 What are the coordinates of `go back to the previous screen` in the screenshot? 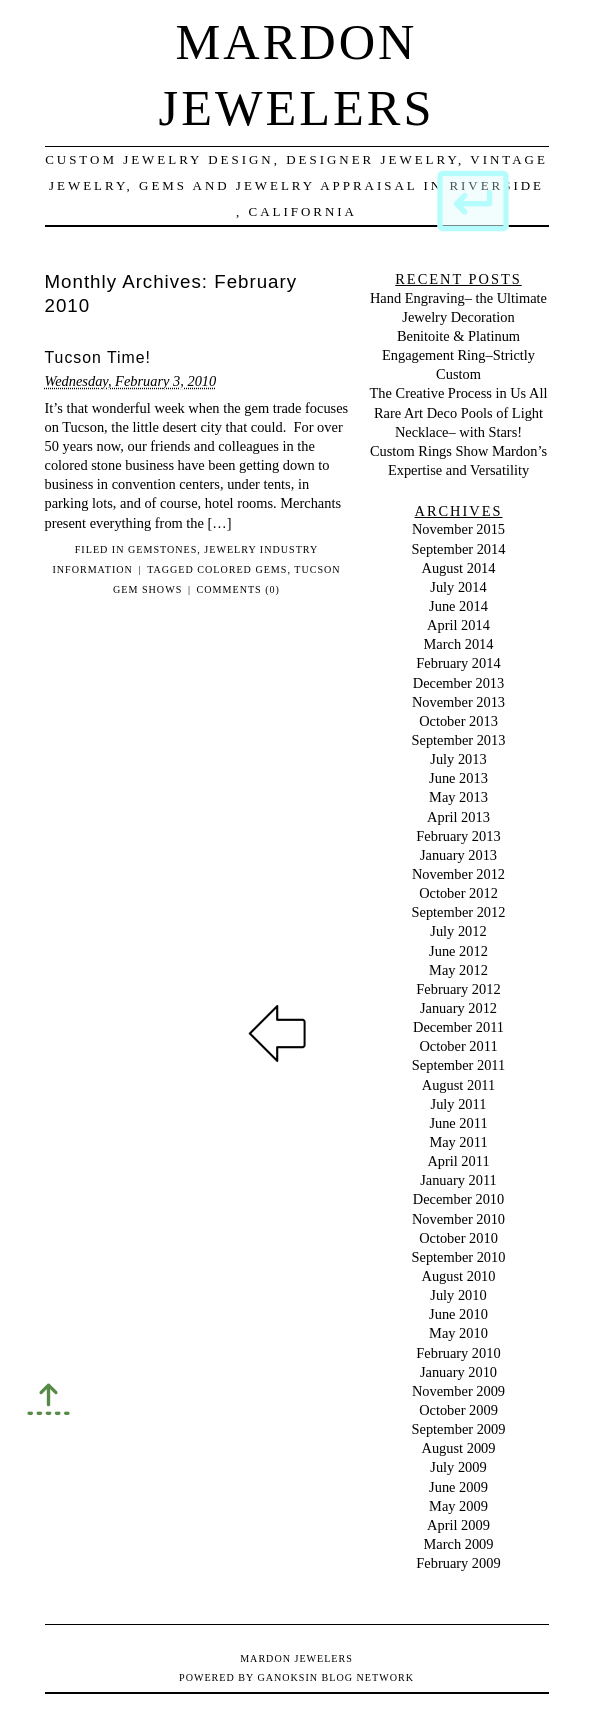 It's located at (279, 1033).